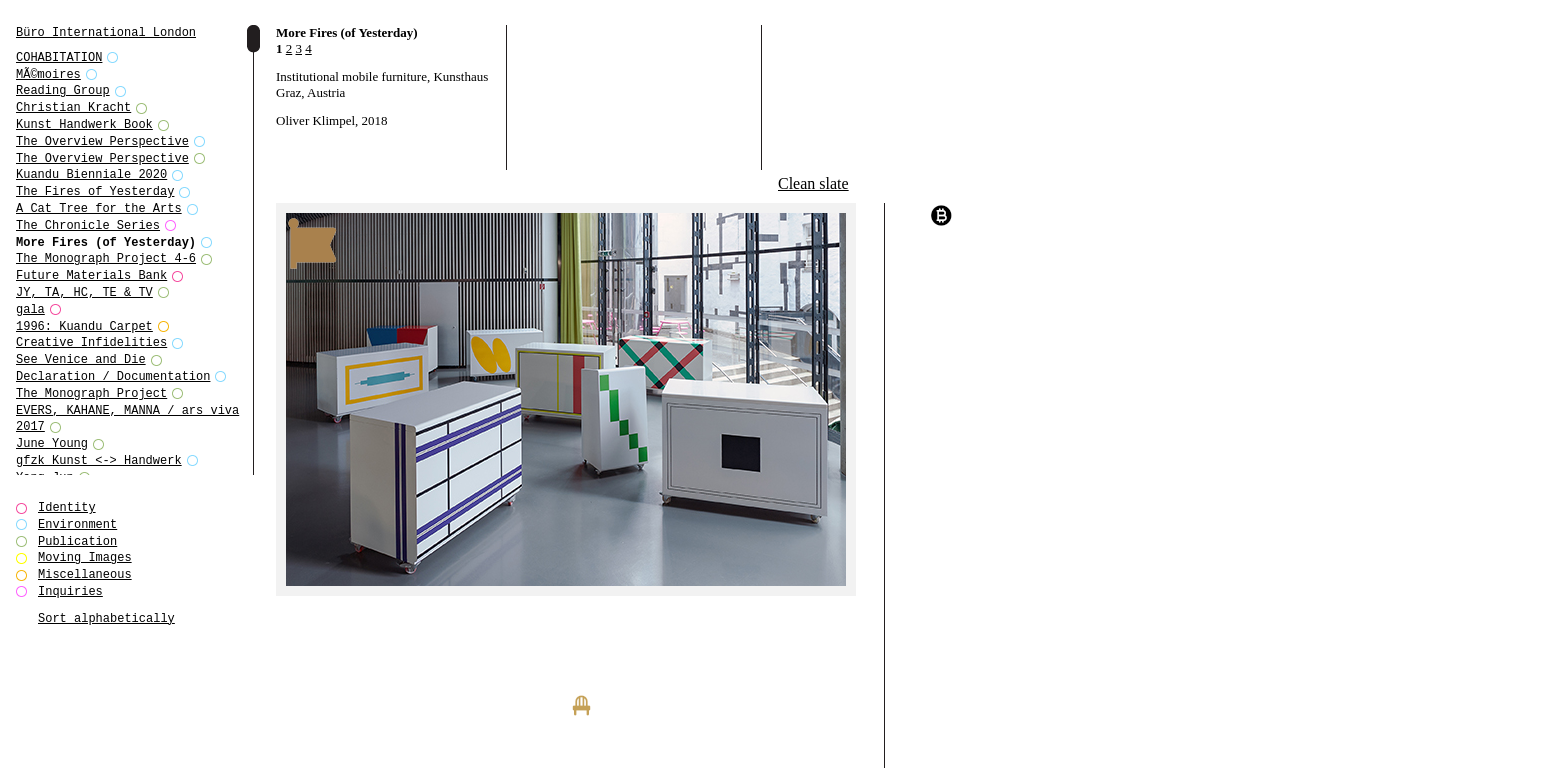 Image resolution: width=1568 pixels, height=768 pixels. I want to click on select seating furniture option, so click(581, 705).